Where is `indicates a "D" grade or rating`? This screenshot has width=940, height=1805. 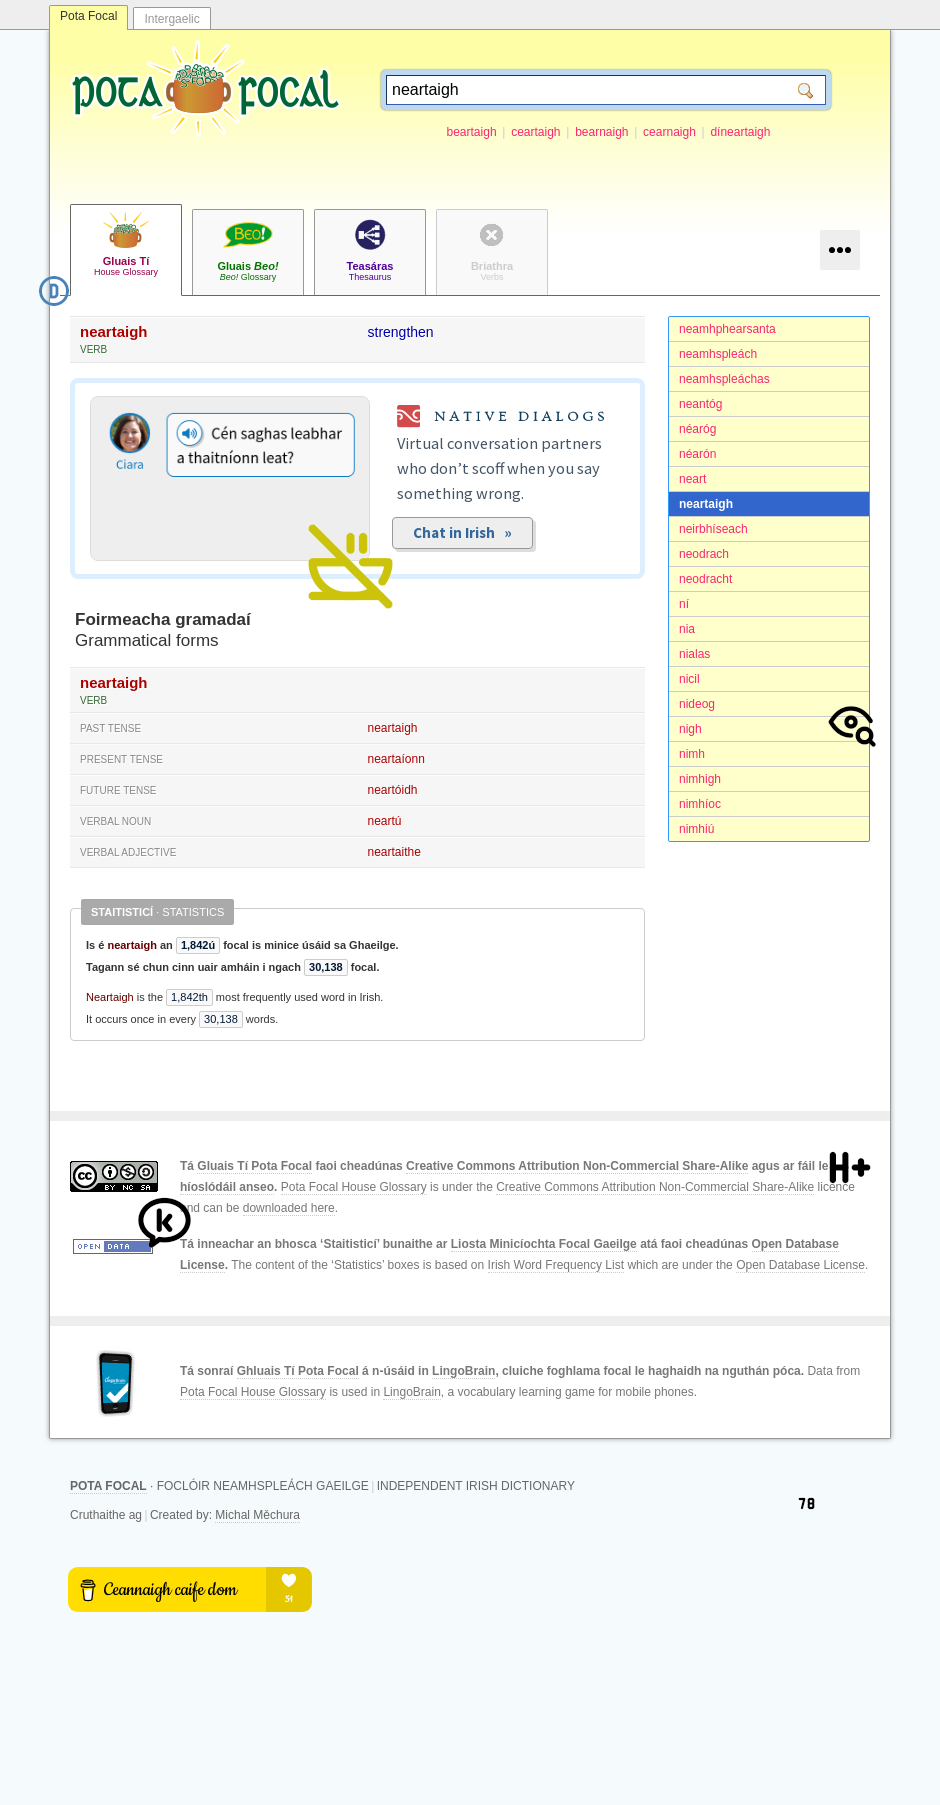 indicates a "D" grade or rating is located at coordinates (54, 291).